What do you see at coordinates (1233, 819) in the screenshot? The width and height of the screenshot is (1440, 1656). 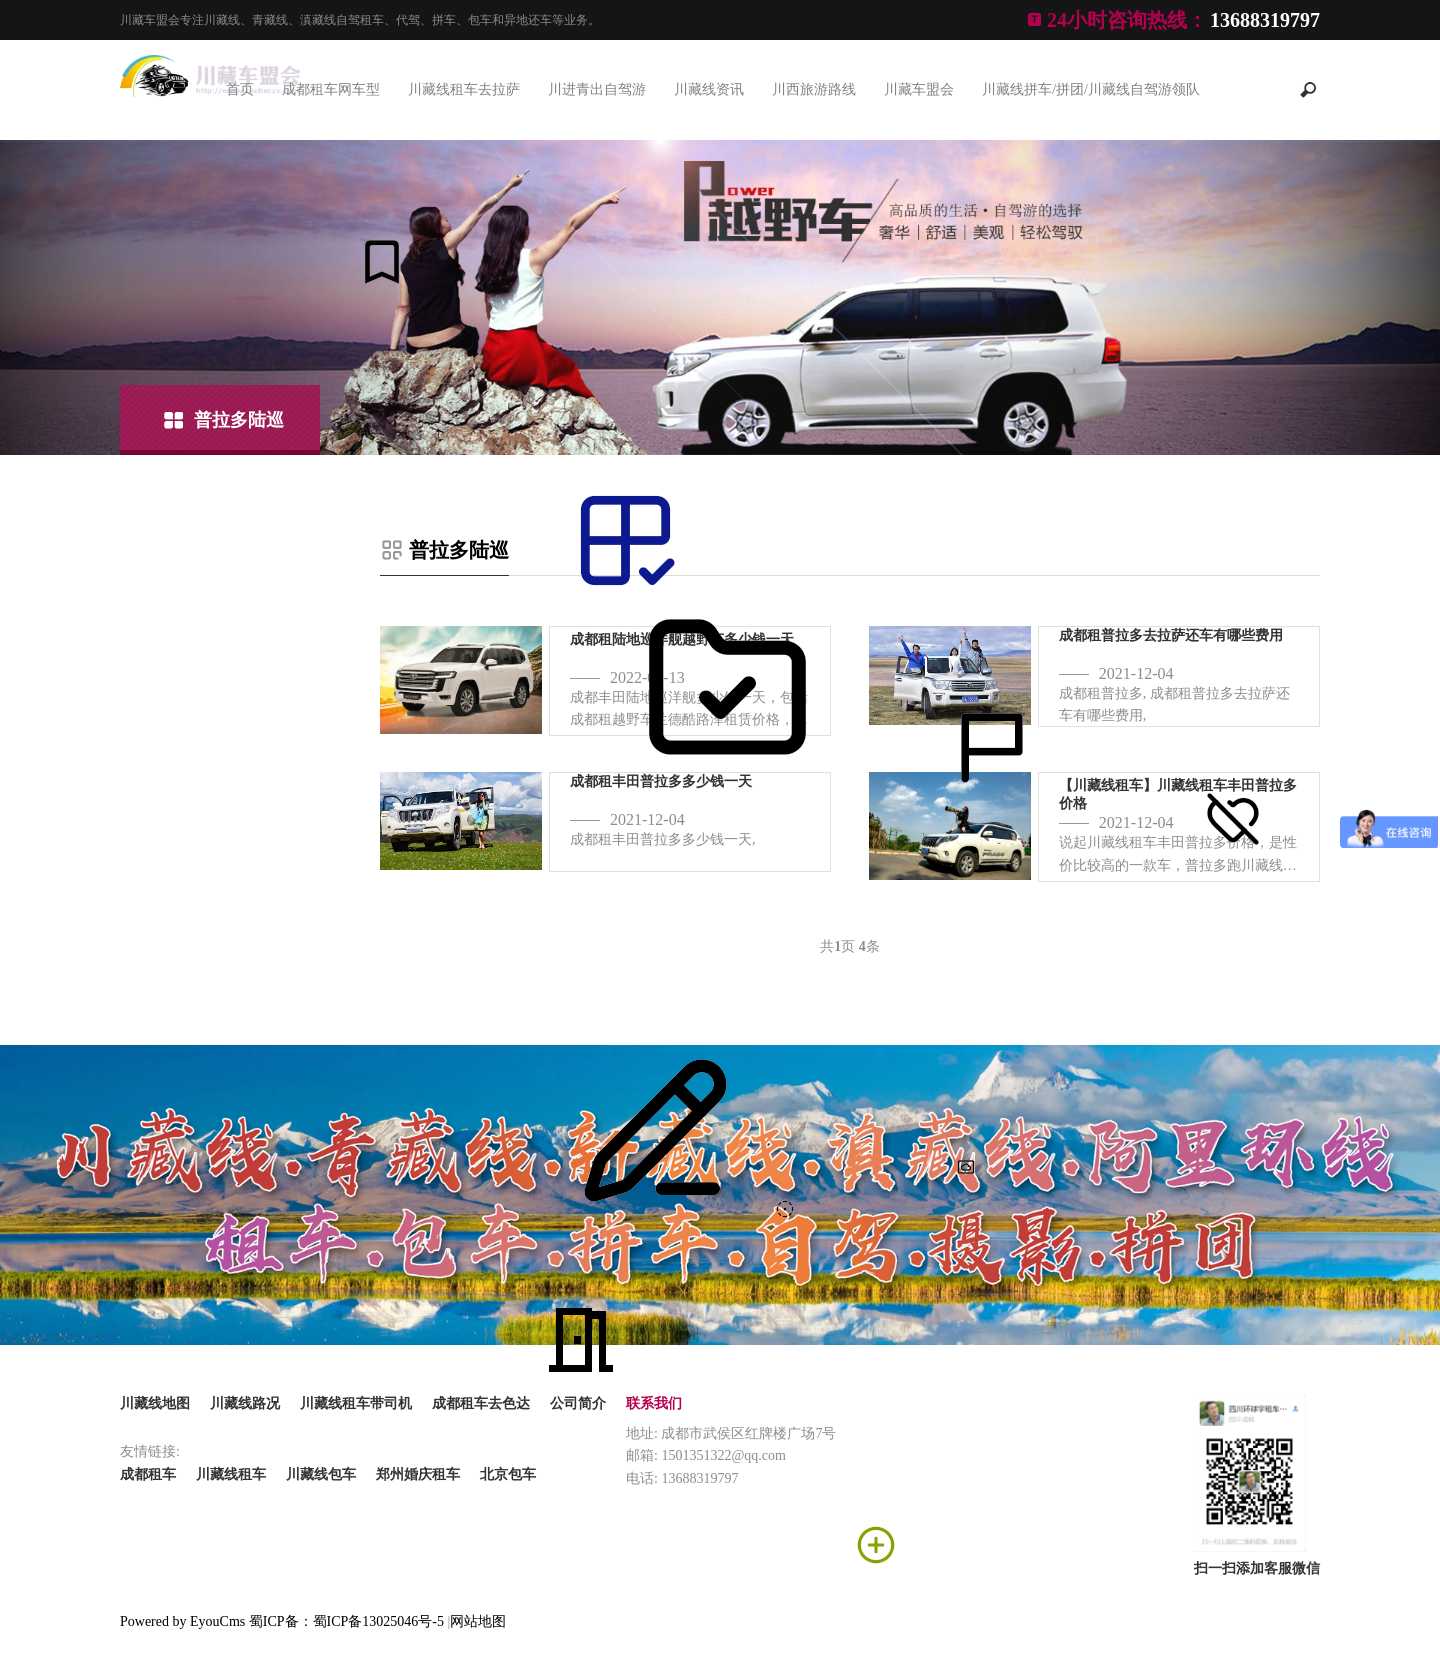 I see `remove from favorites` at bounding box center [1233, 819].